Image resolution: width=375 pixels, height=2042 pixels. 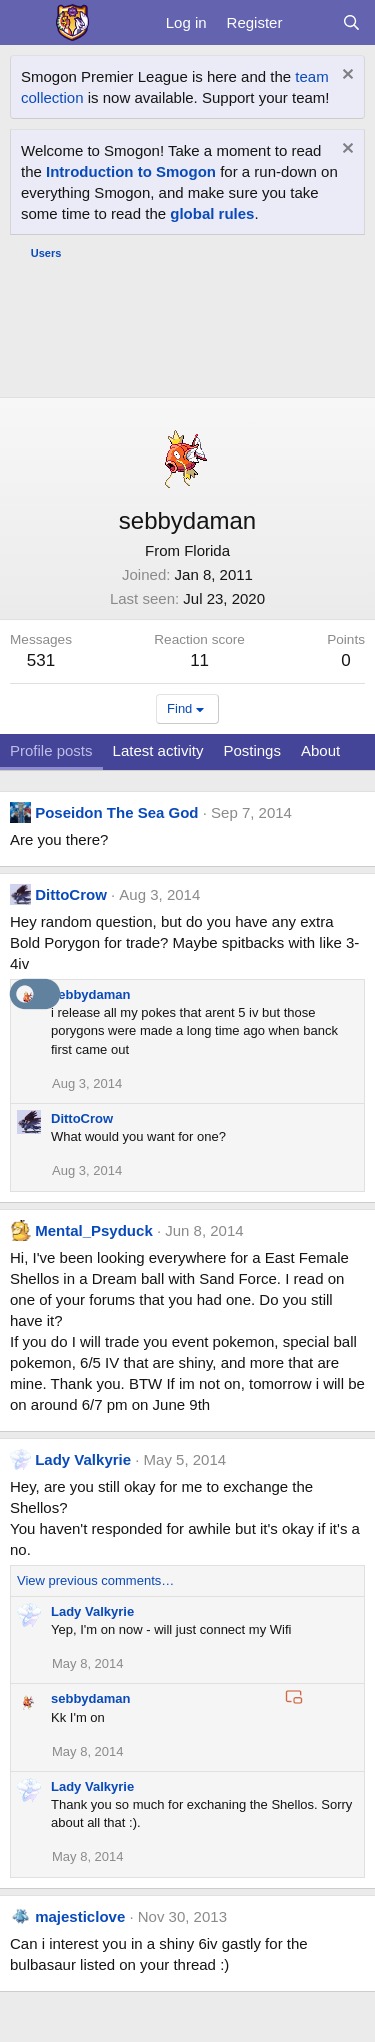 What do you see at coordinates (35, 994) in the screenshot?
I see `toggle switch in off position` at bounding box center [35, 994].